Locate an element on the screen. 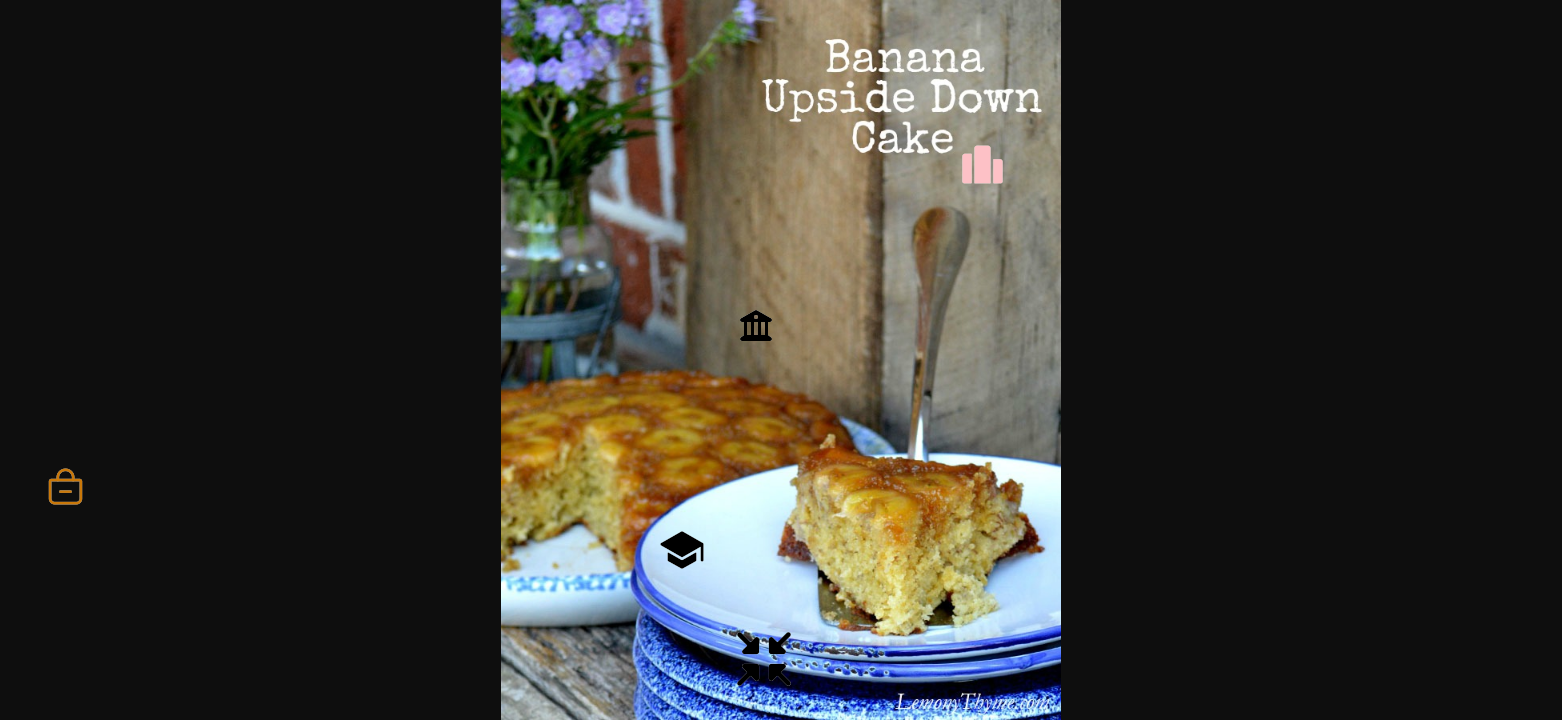 The height and width of the screenshot is (720, 1562). remove item from shopping bag is located at coordinates (65, 486).